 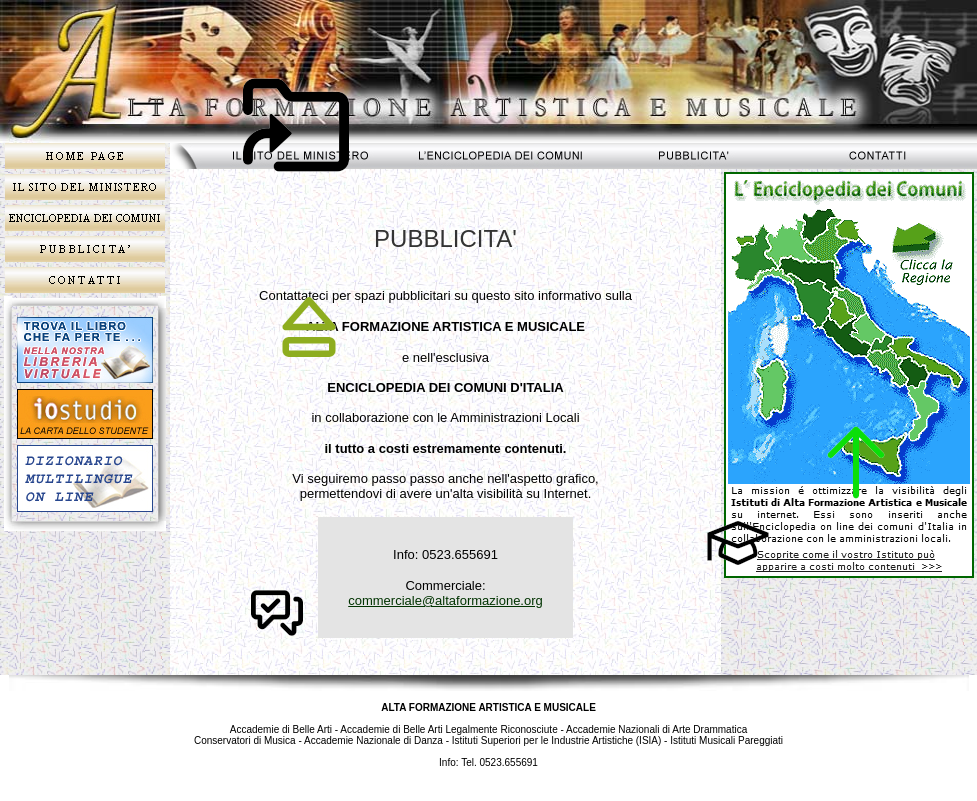 I want to click on access a linked or shortcut folder, so click(x=296, y=125).